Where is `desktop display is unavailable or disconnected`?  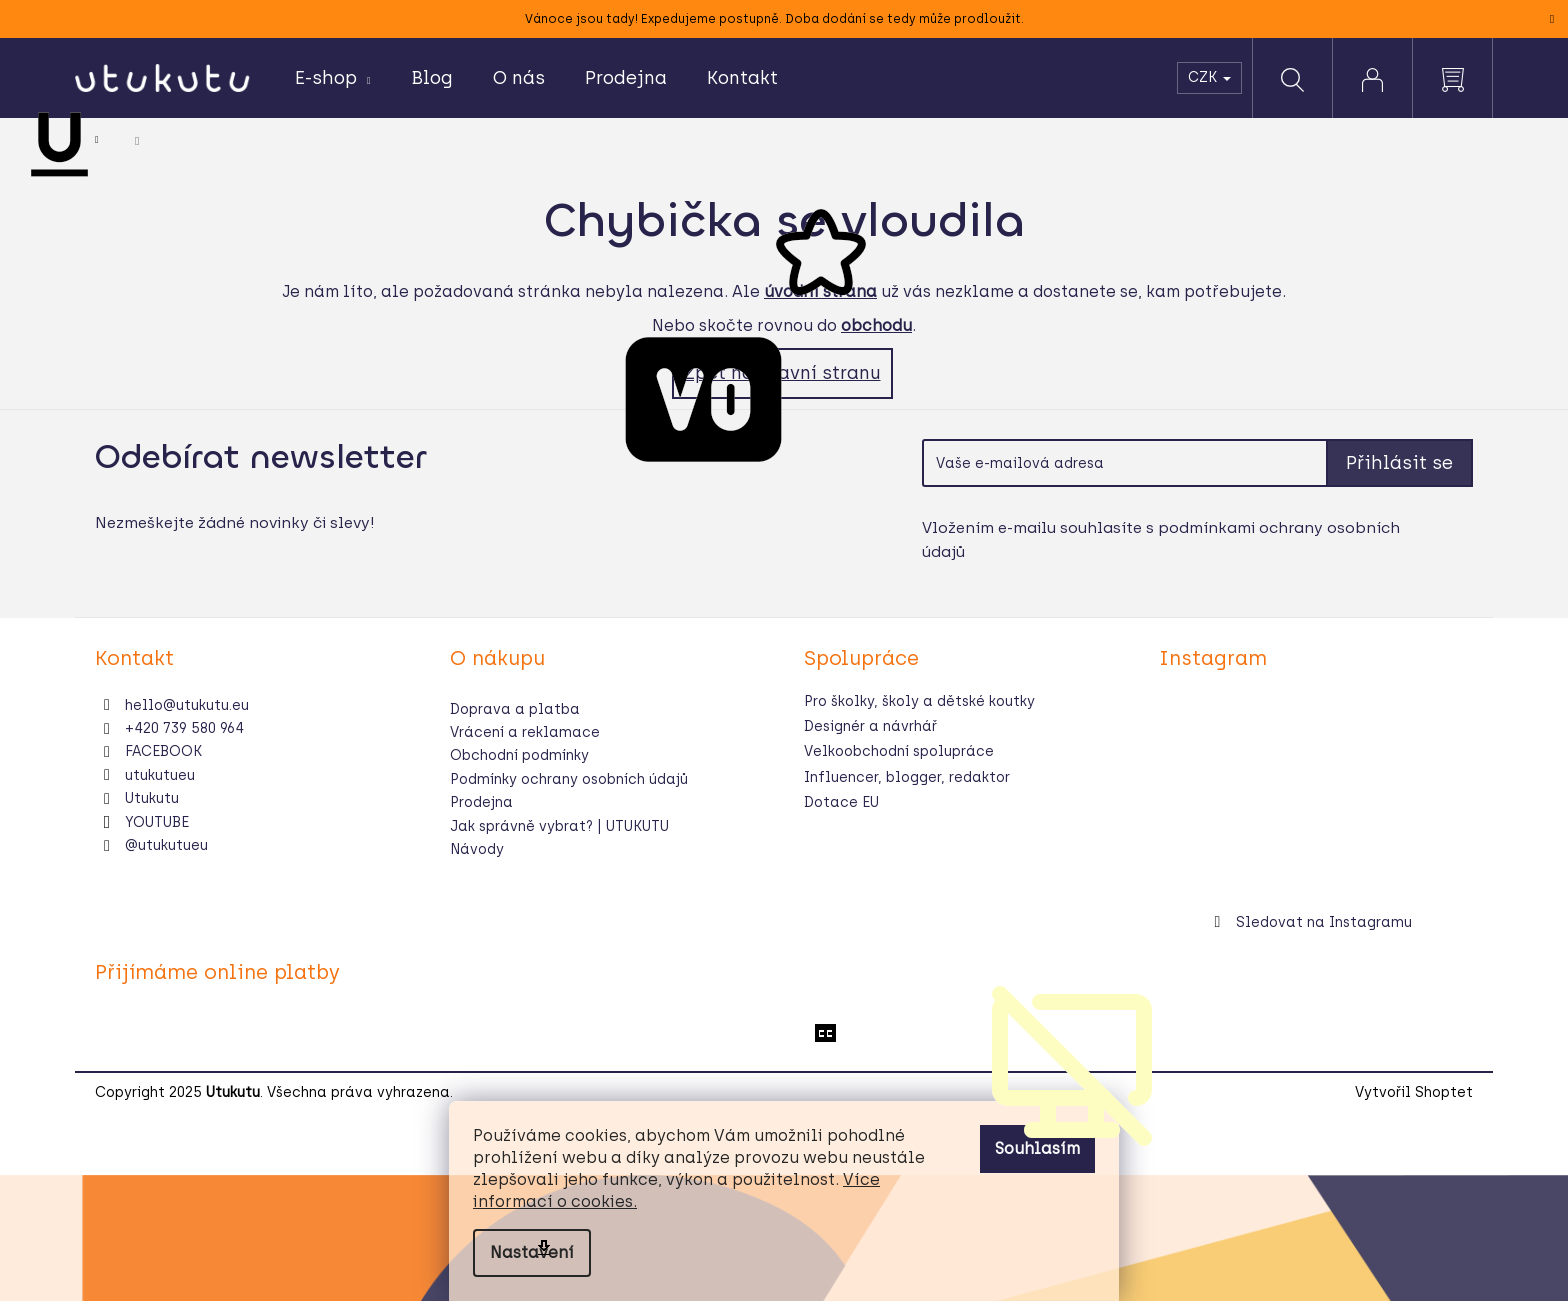
desktop display is unavailable or disconnected is located at coordinates (1072, 1066).